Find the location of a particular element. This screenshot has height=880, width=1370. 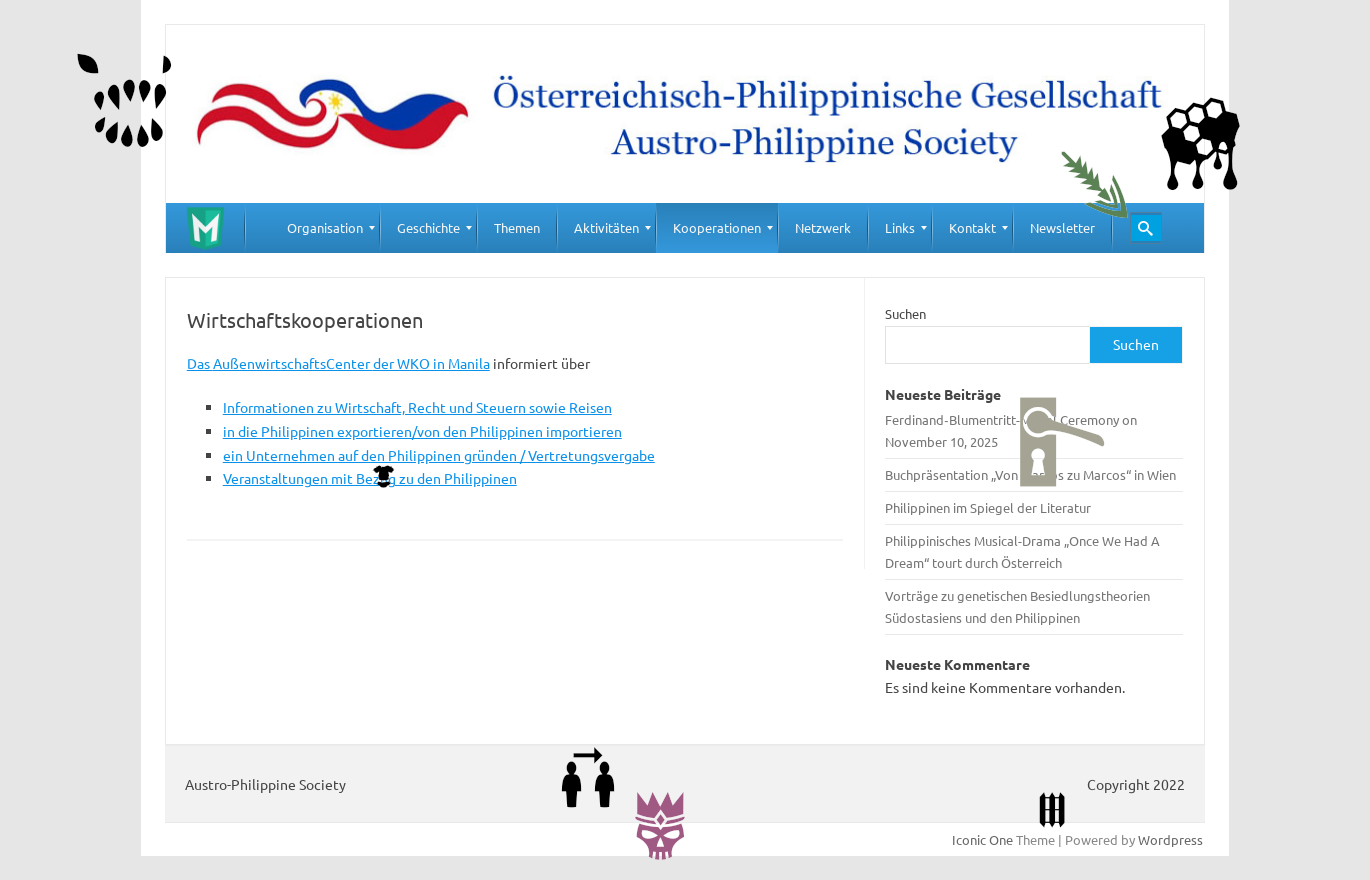

indicates a dangerous creature or enemy type is located at coordinates (123, 97).